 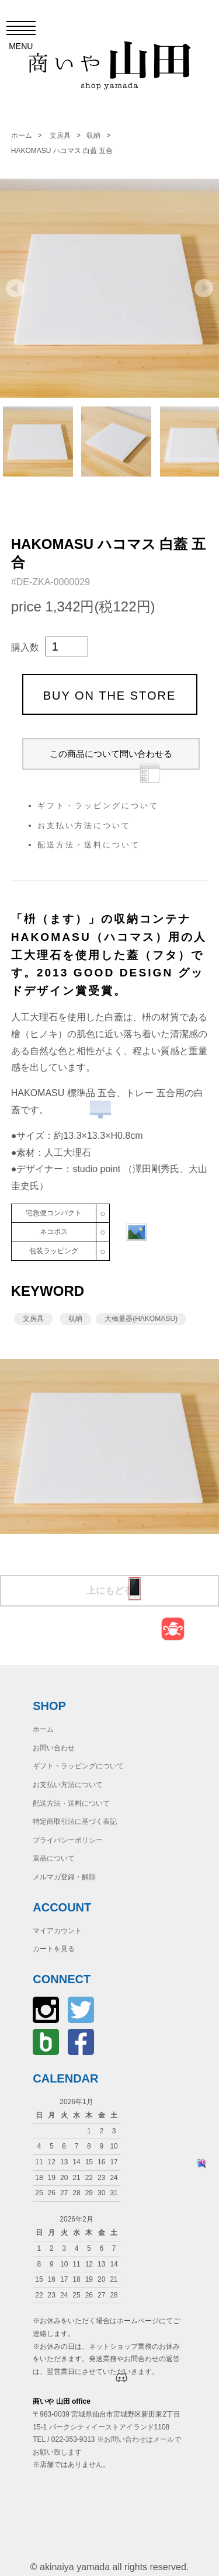 What do you see at coordinates (150, 773) in the screenshot?
I see `access system preferences from the sidebar` at bounding box center [150, 773].